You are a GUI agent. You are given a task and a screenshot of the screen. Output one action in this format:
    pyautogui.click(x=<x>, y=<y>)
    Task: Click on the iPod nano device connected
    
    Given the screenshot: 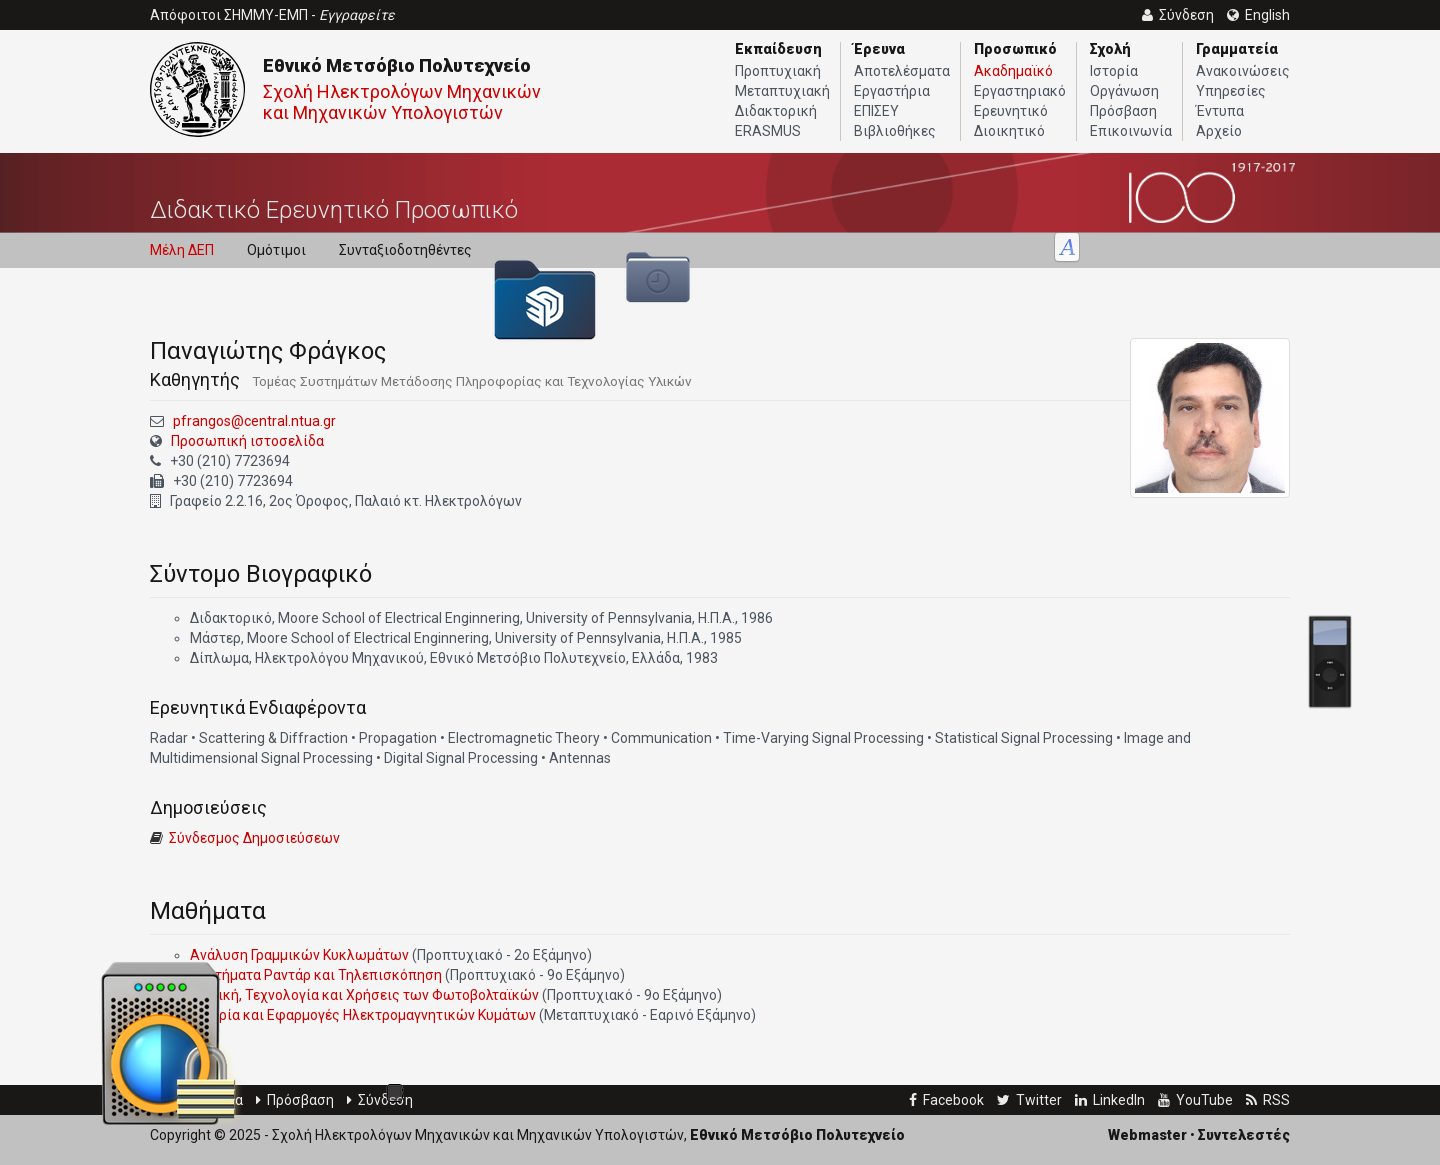 What is the action you would take?
    pyautogui.click(x=1330, y=662)
    